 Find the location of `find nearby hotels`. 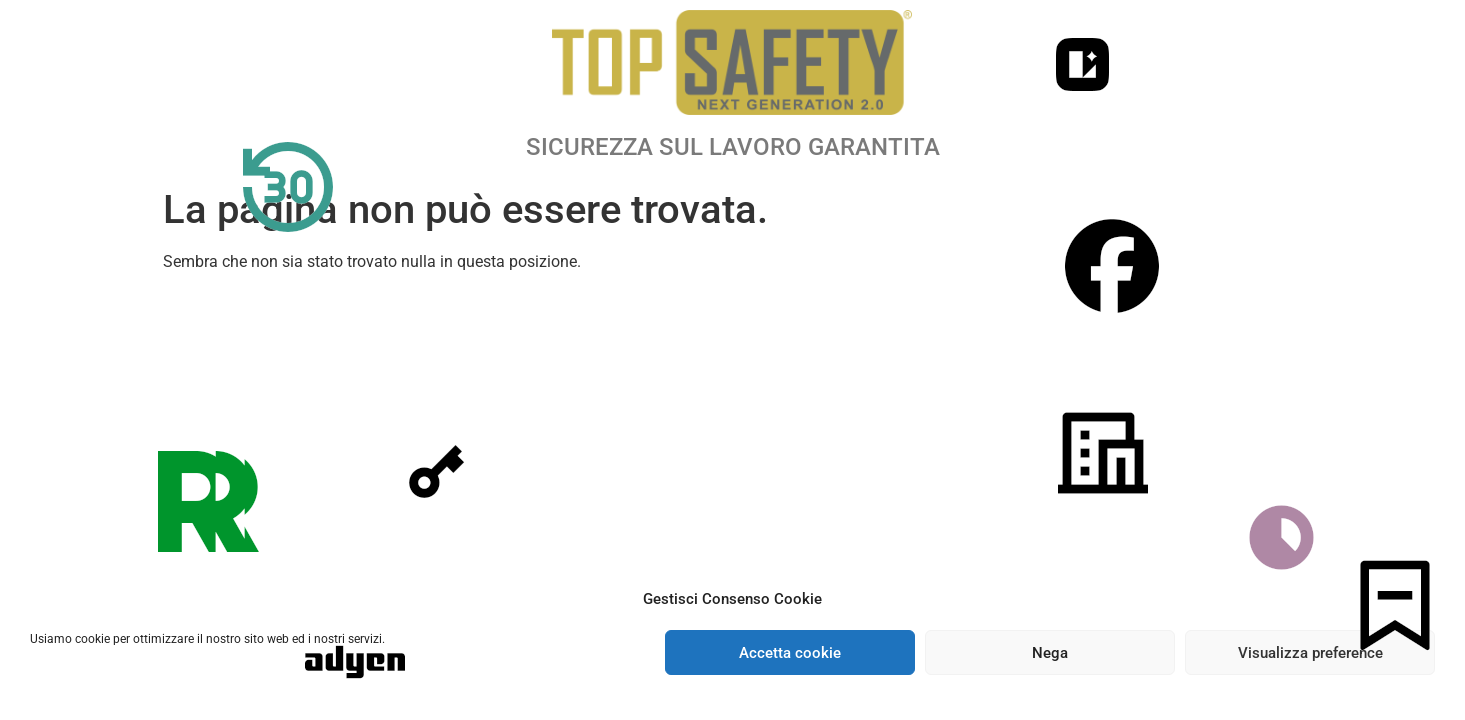

find nearby hotels is located at coordinates (1103, 453).